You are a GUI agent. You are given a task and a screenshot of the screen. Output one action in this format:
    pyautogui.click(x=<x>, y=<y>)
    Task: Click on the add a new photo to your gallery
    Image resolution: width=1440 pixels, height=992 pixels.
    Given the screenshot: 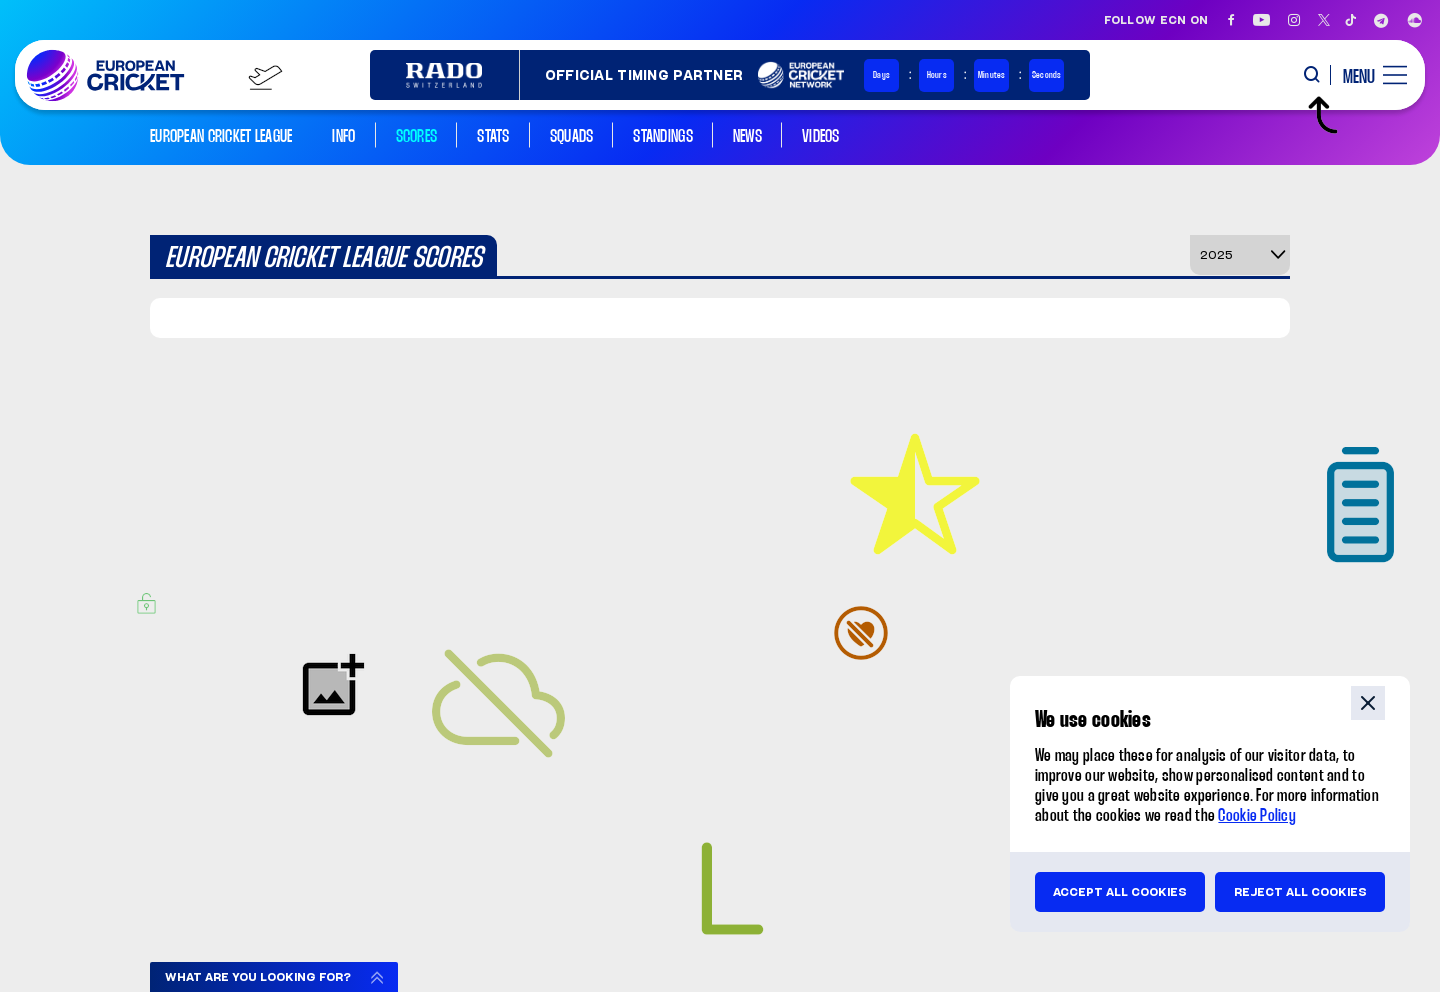 What is the action you would take?
    pyautogui.click(x=332, y=686)
    